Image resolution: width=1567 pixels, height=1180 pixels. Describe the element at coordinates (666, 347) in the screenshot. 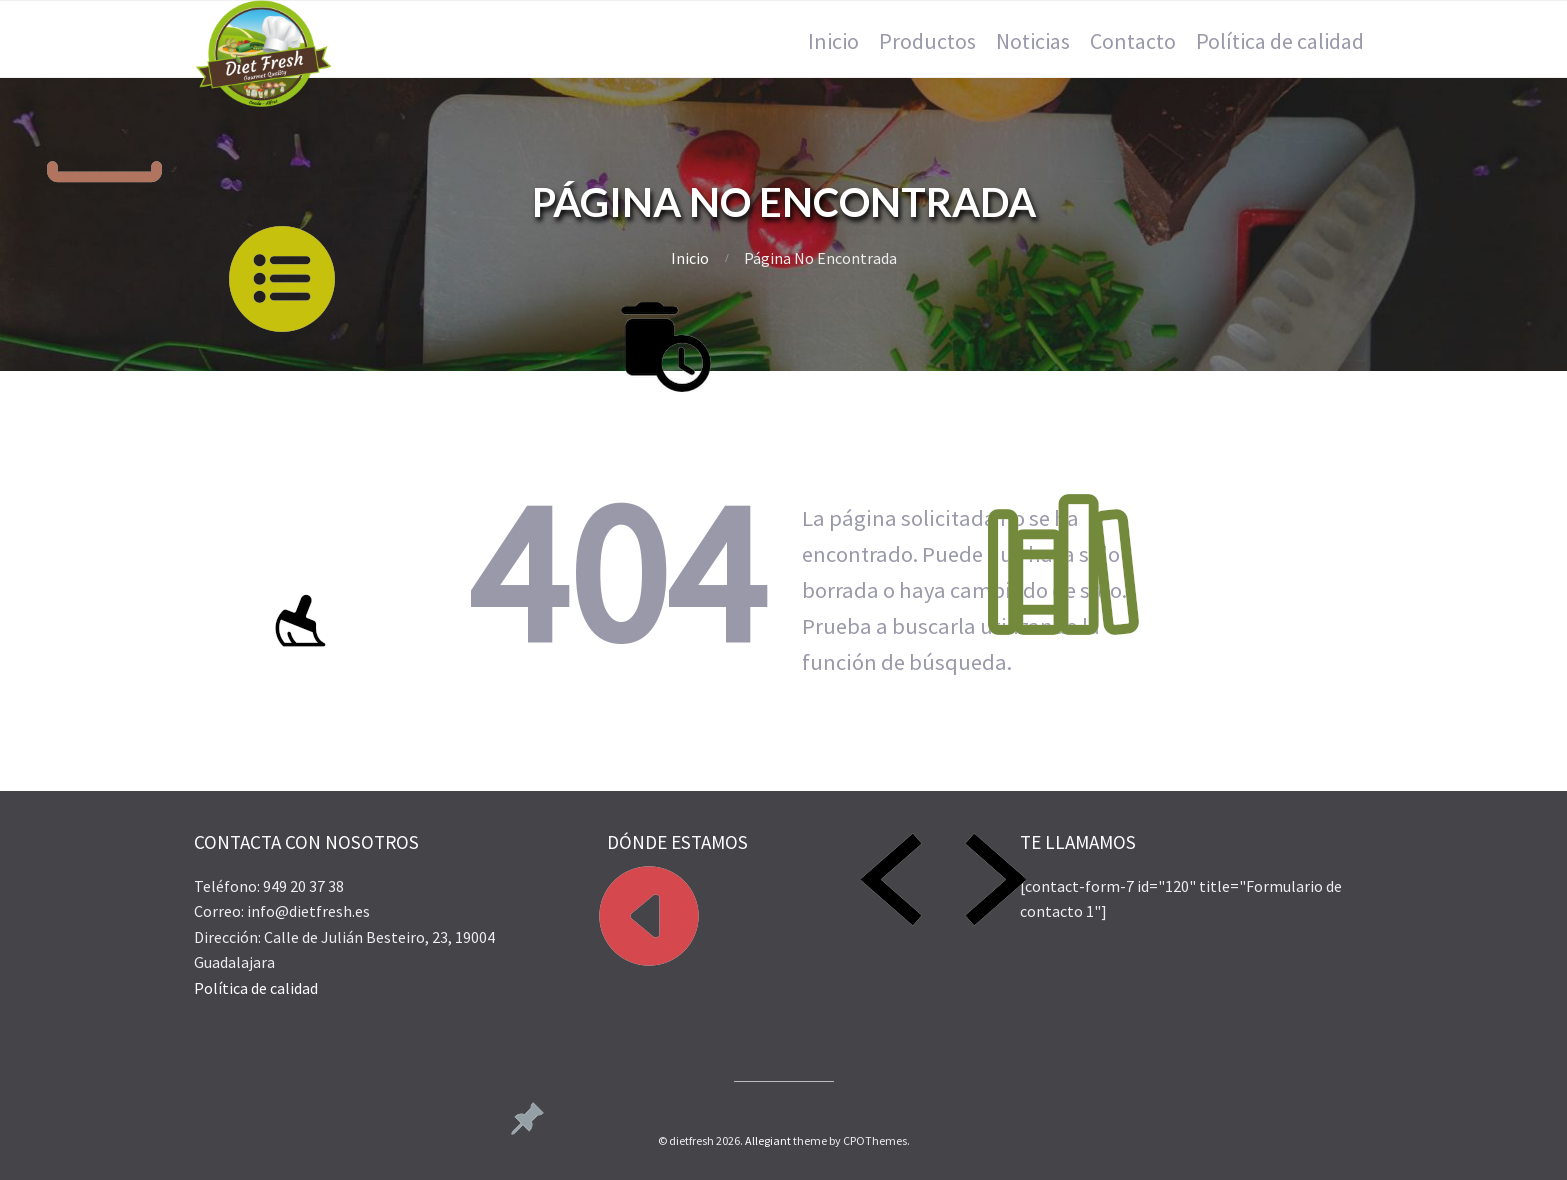

I see `enable auto-delete for messages or files` at that location.